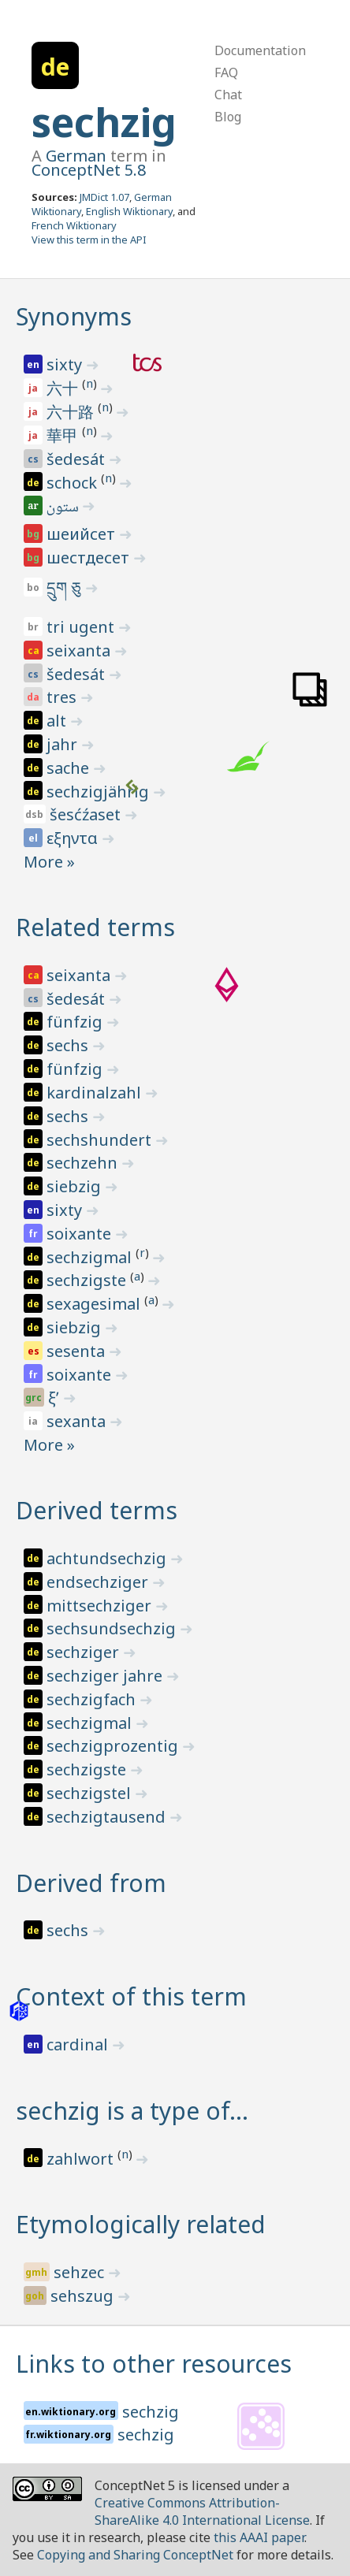 The height and width of the screenshot is (2576, 350). What do you see at coordinates (248, 756) in the screenshot?
I see `pied piper brand logo` at bounding box center [248, 756].